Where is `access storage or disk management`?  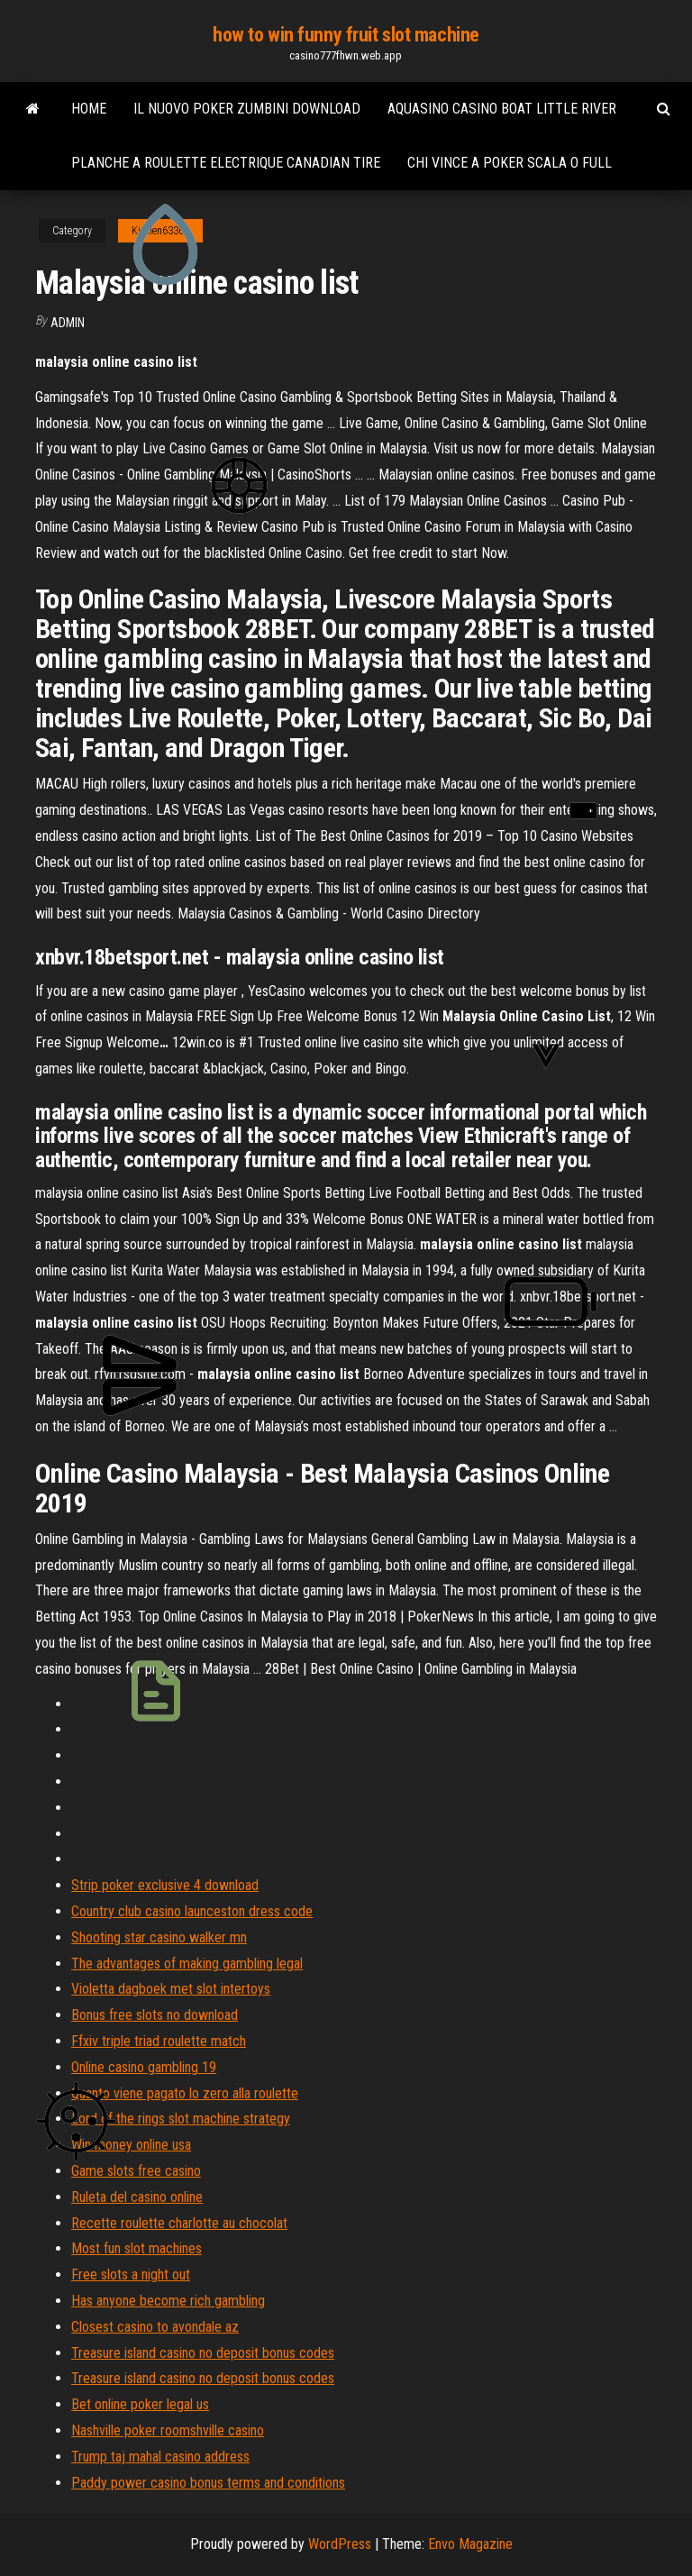 access storage or disk management is located at coordinates (583, 810).